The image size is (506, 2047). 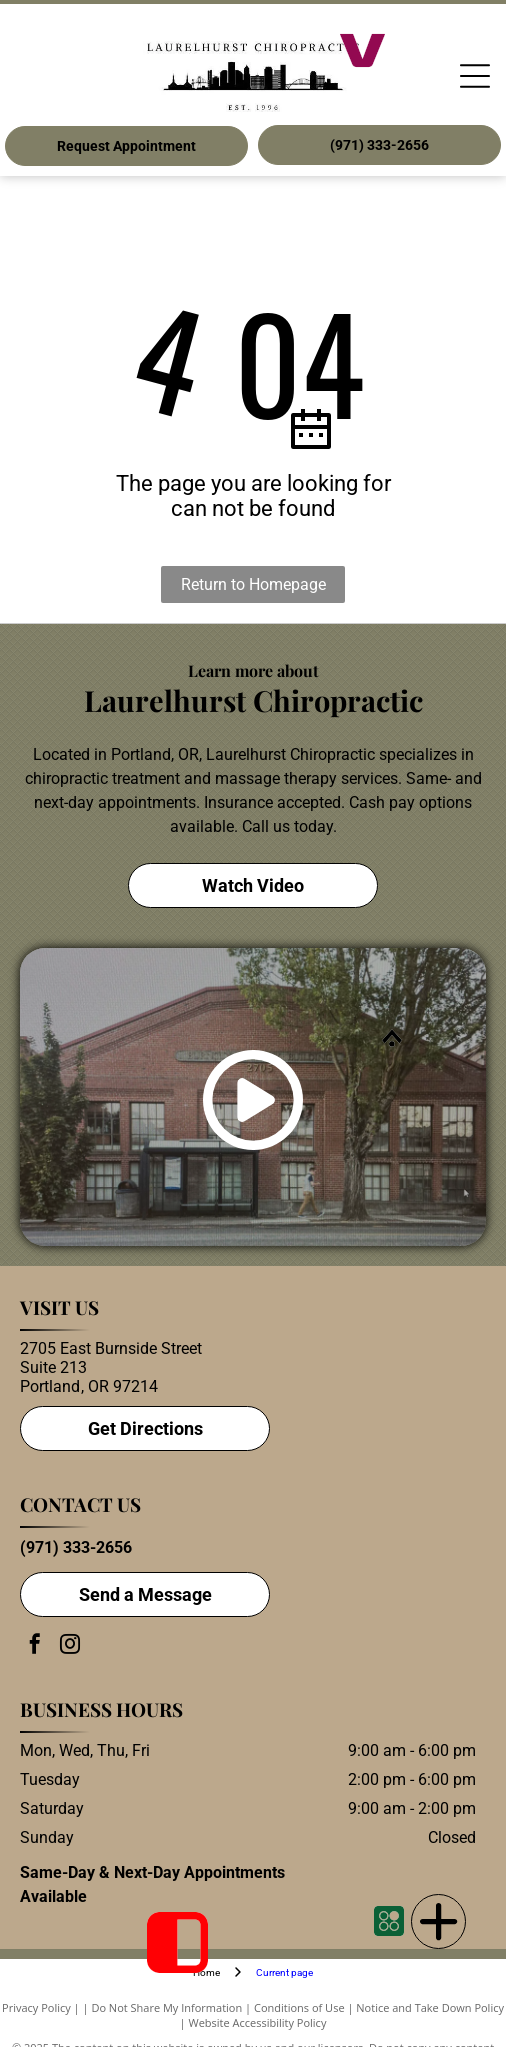 What do you see at coordinates (392, 1038) in the screenshot?
I see `upptime status monitoring service logo` at bounding box center [392, 1038].